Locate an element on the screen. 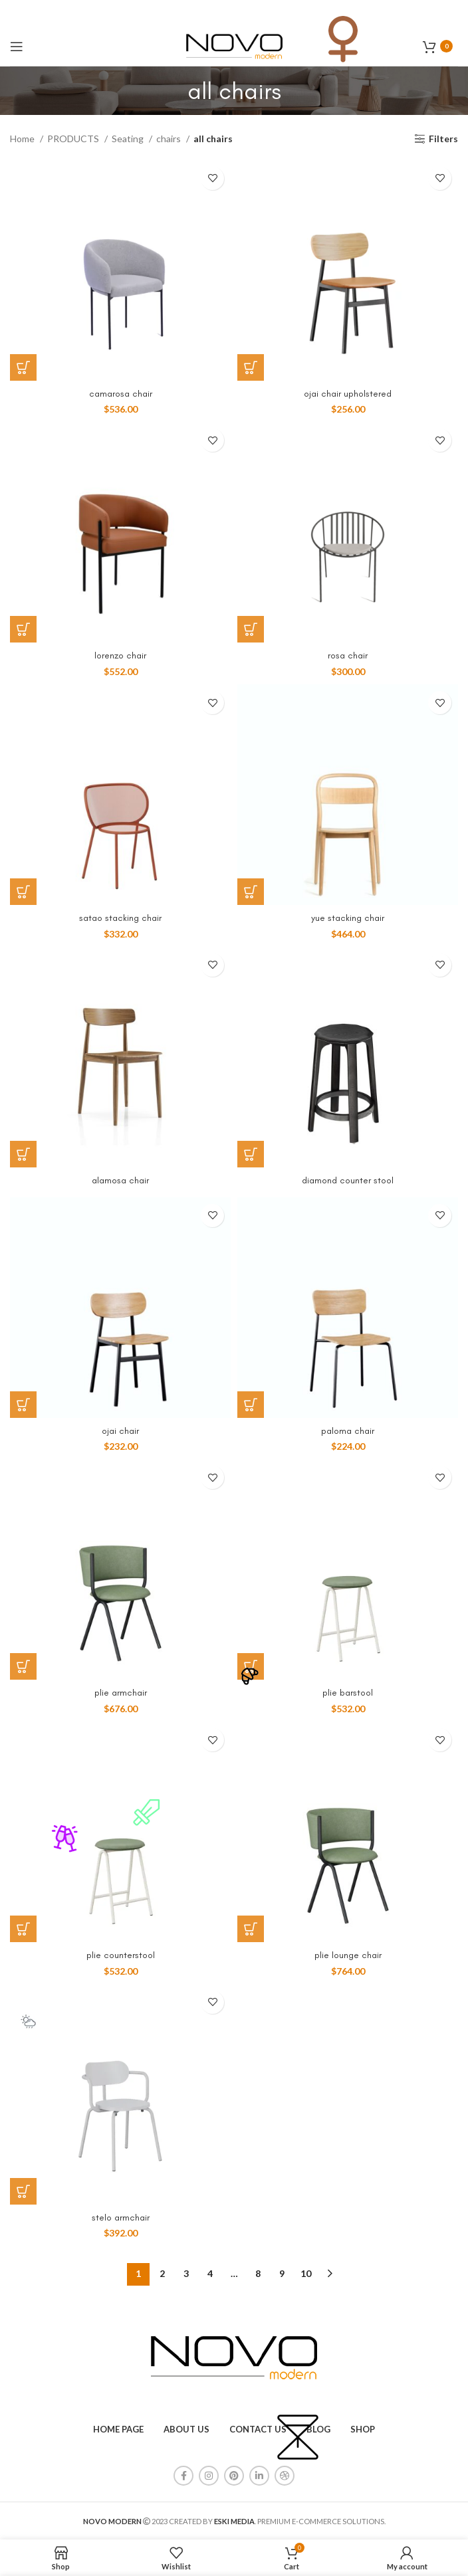  access combat or battle features is located at coordinates (147, 1812).